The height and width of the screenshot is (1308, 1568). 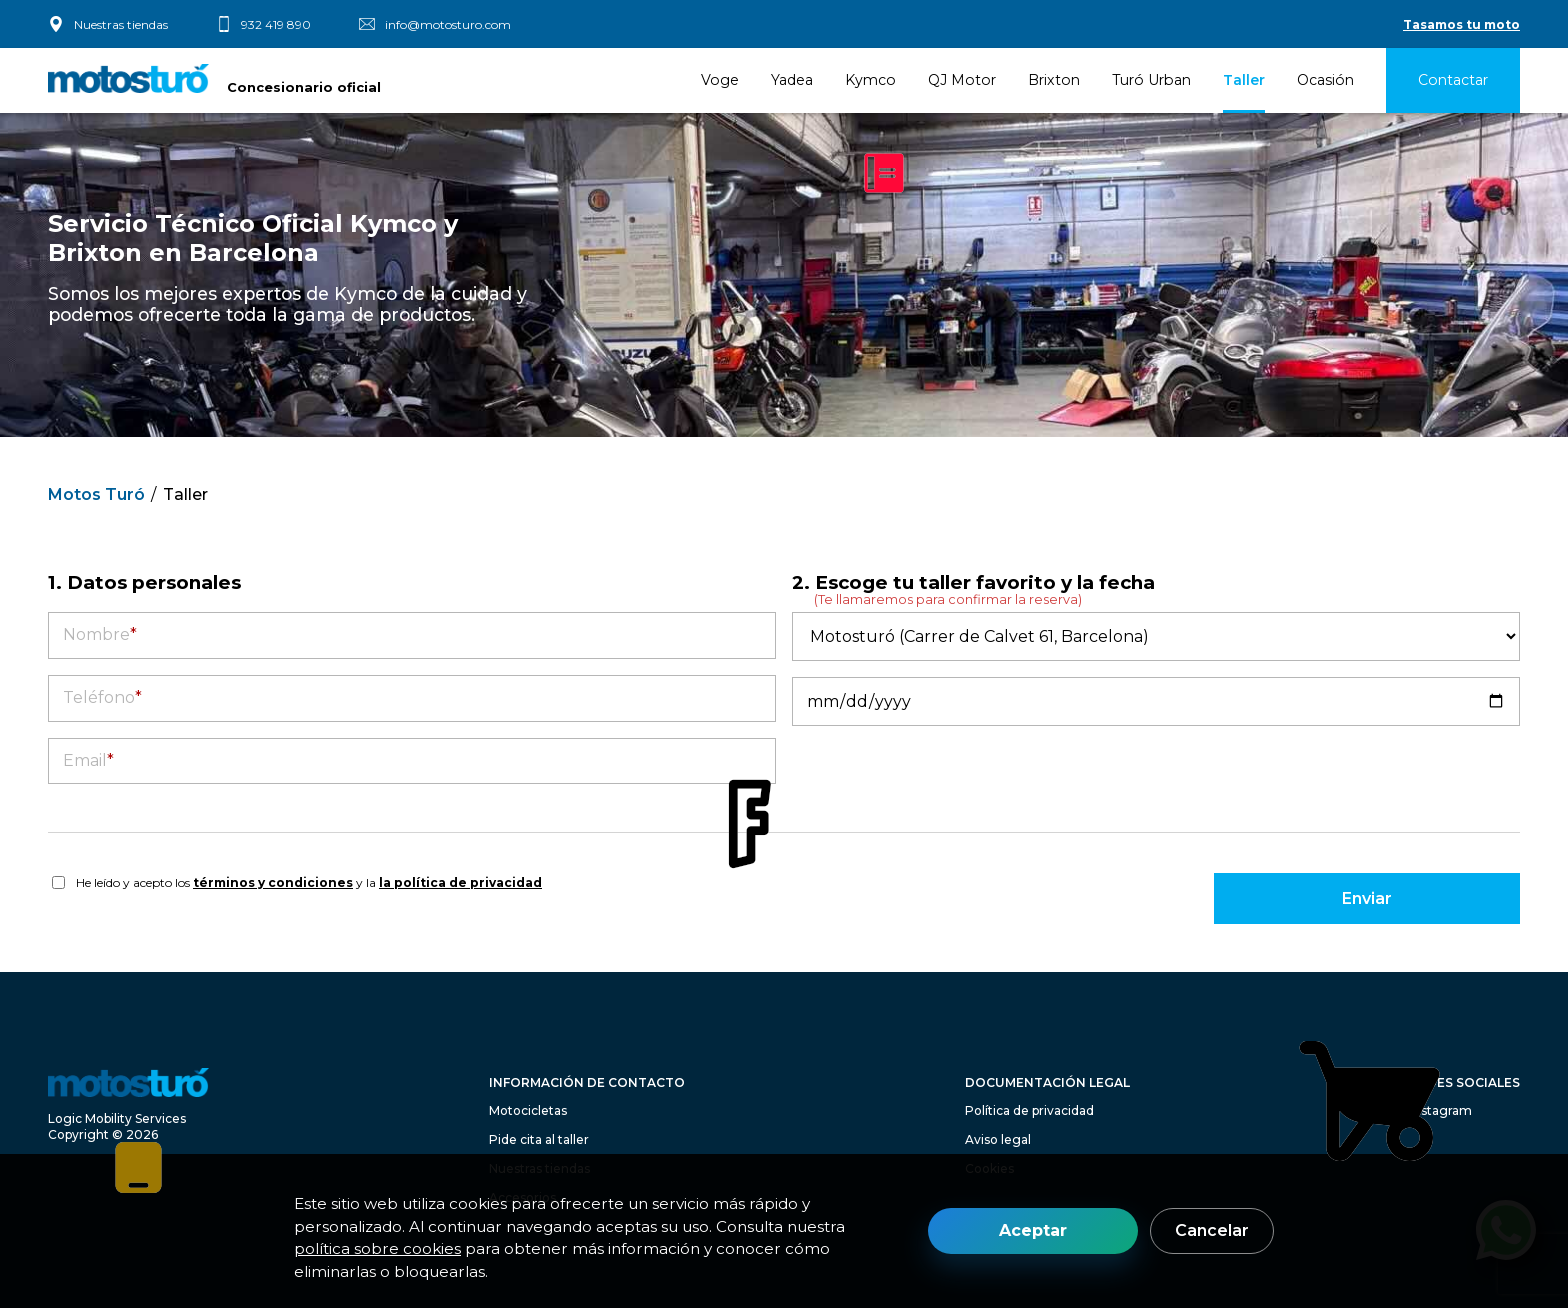 I want to click on open your notebook or notes, so click(x=884, y=173).